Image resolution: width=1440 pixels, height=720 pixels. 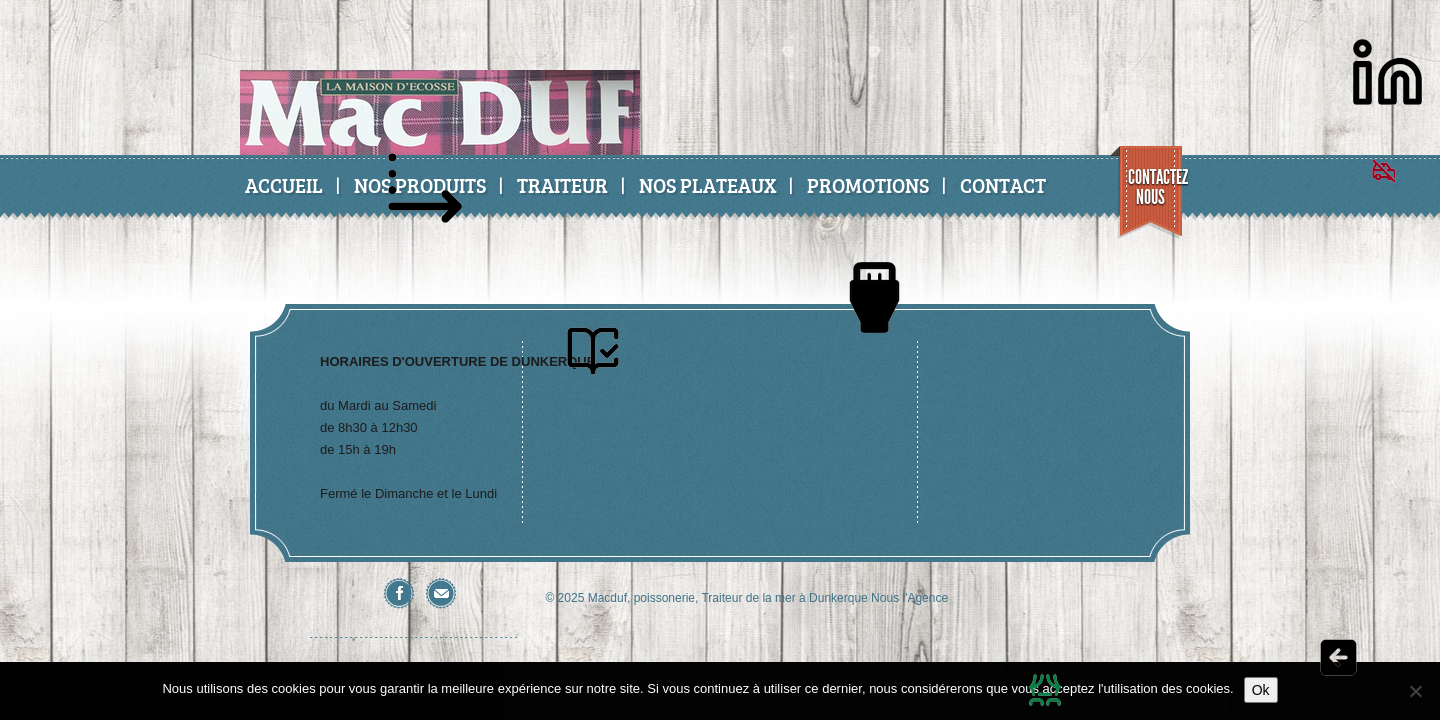 What do you see at coordinates (593, 351) in the screenshot?
I see `mark a book or reading item as completed` at bounding box center [593, 351].